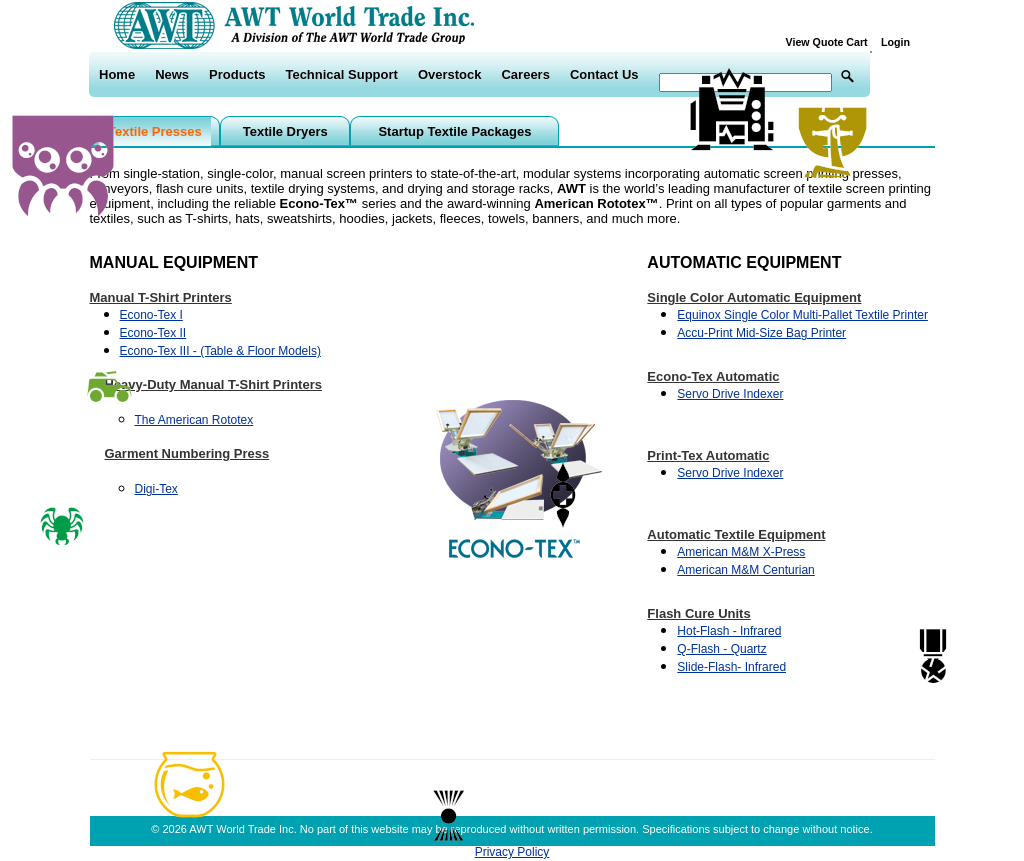 This screenshot has width=1024, height=861. What do you see at coordinates (62, 525) in the screenshot?
I see `indicates pest or bug-related content` at bounding box center [62, 525].